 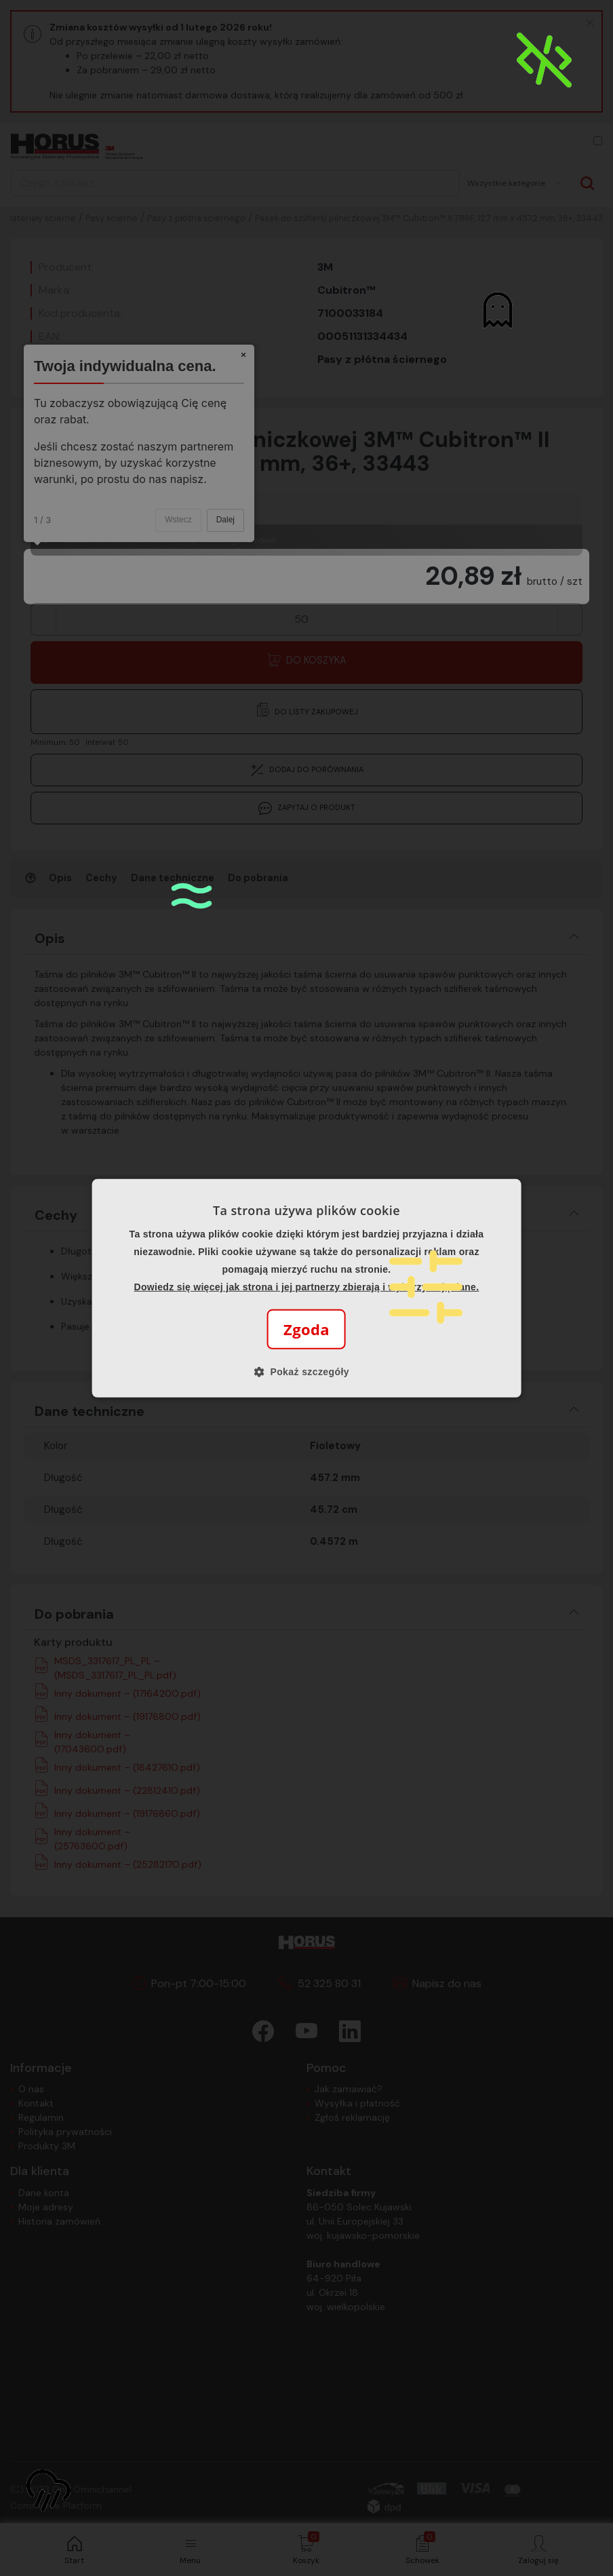 I want to click on code view disabled or unavailable, so click(x=544, y=60).